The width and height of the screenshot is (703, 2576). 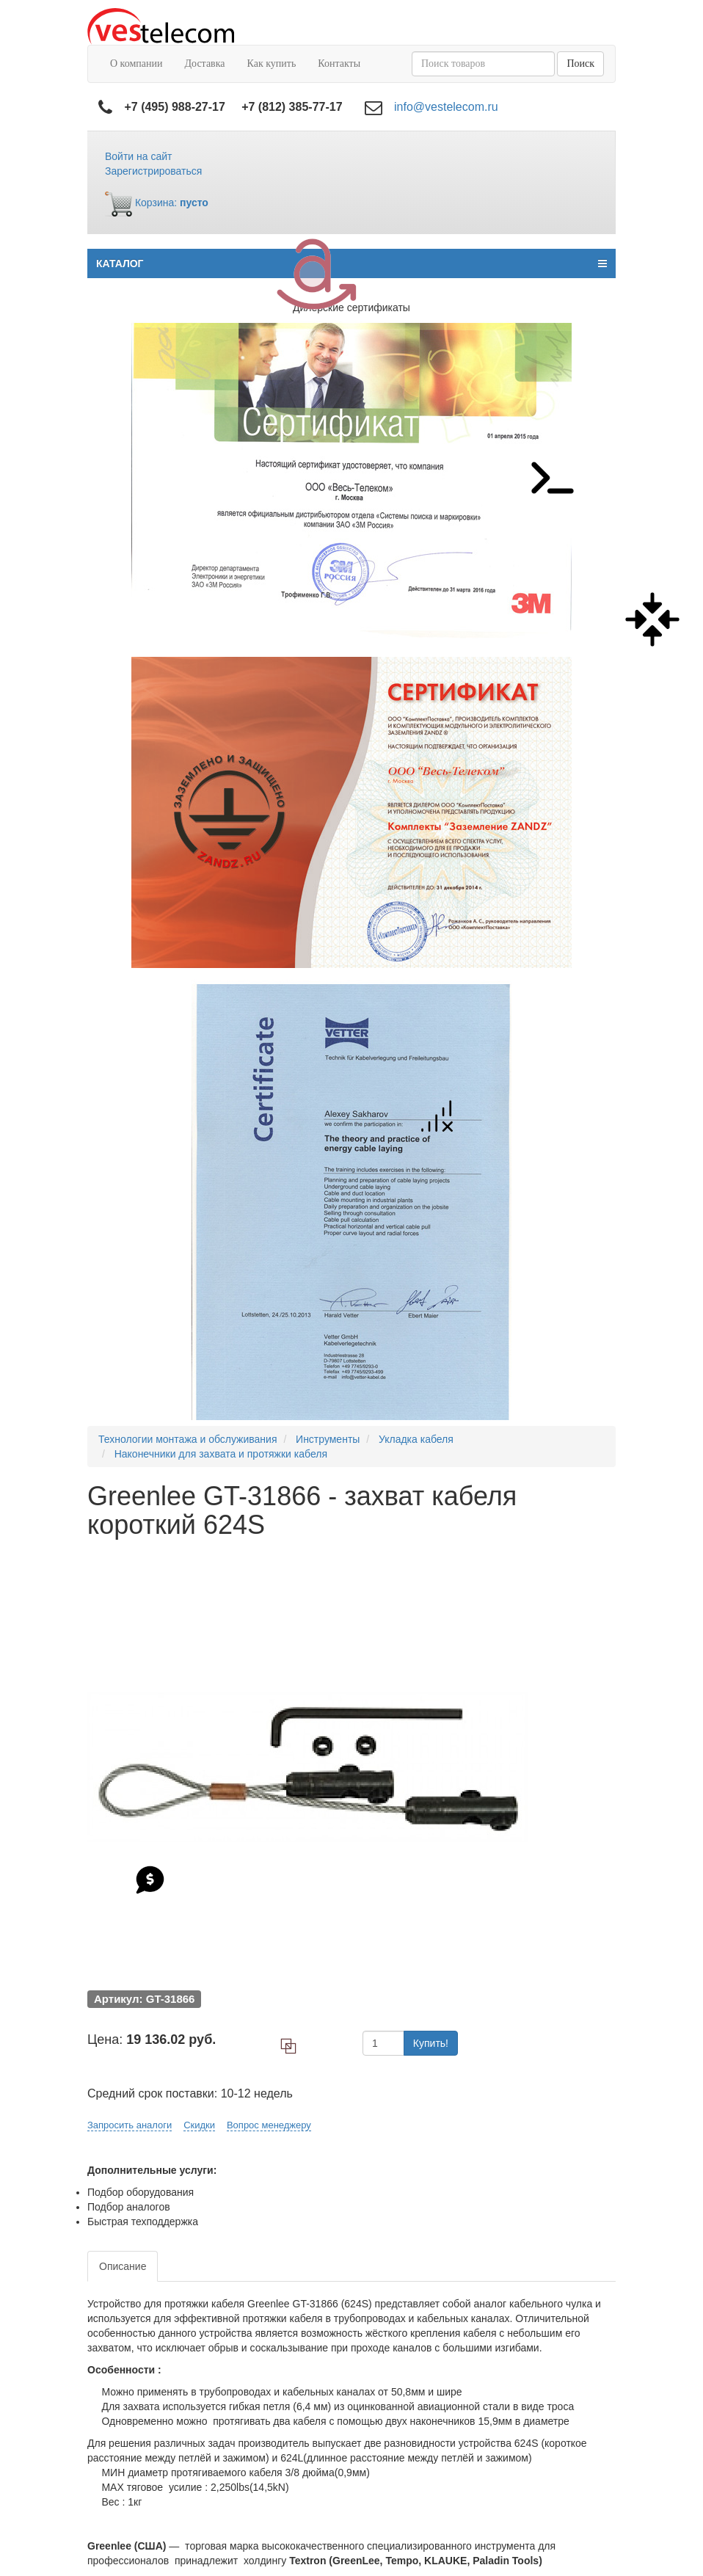 I want to click on open the Amazon app or website, so click(x=313, y=272).